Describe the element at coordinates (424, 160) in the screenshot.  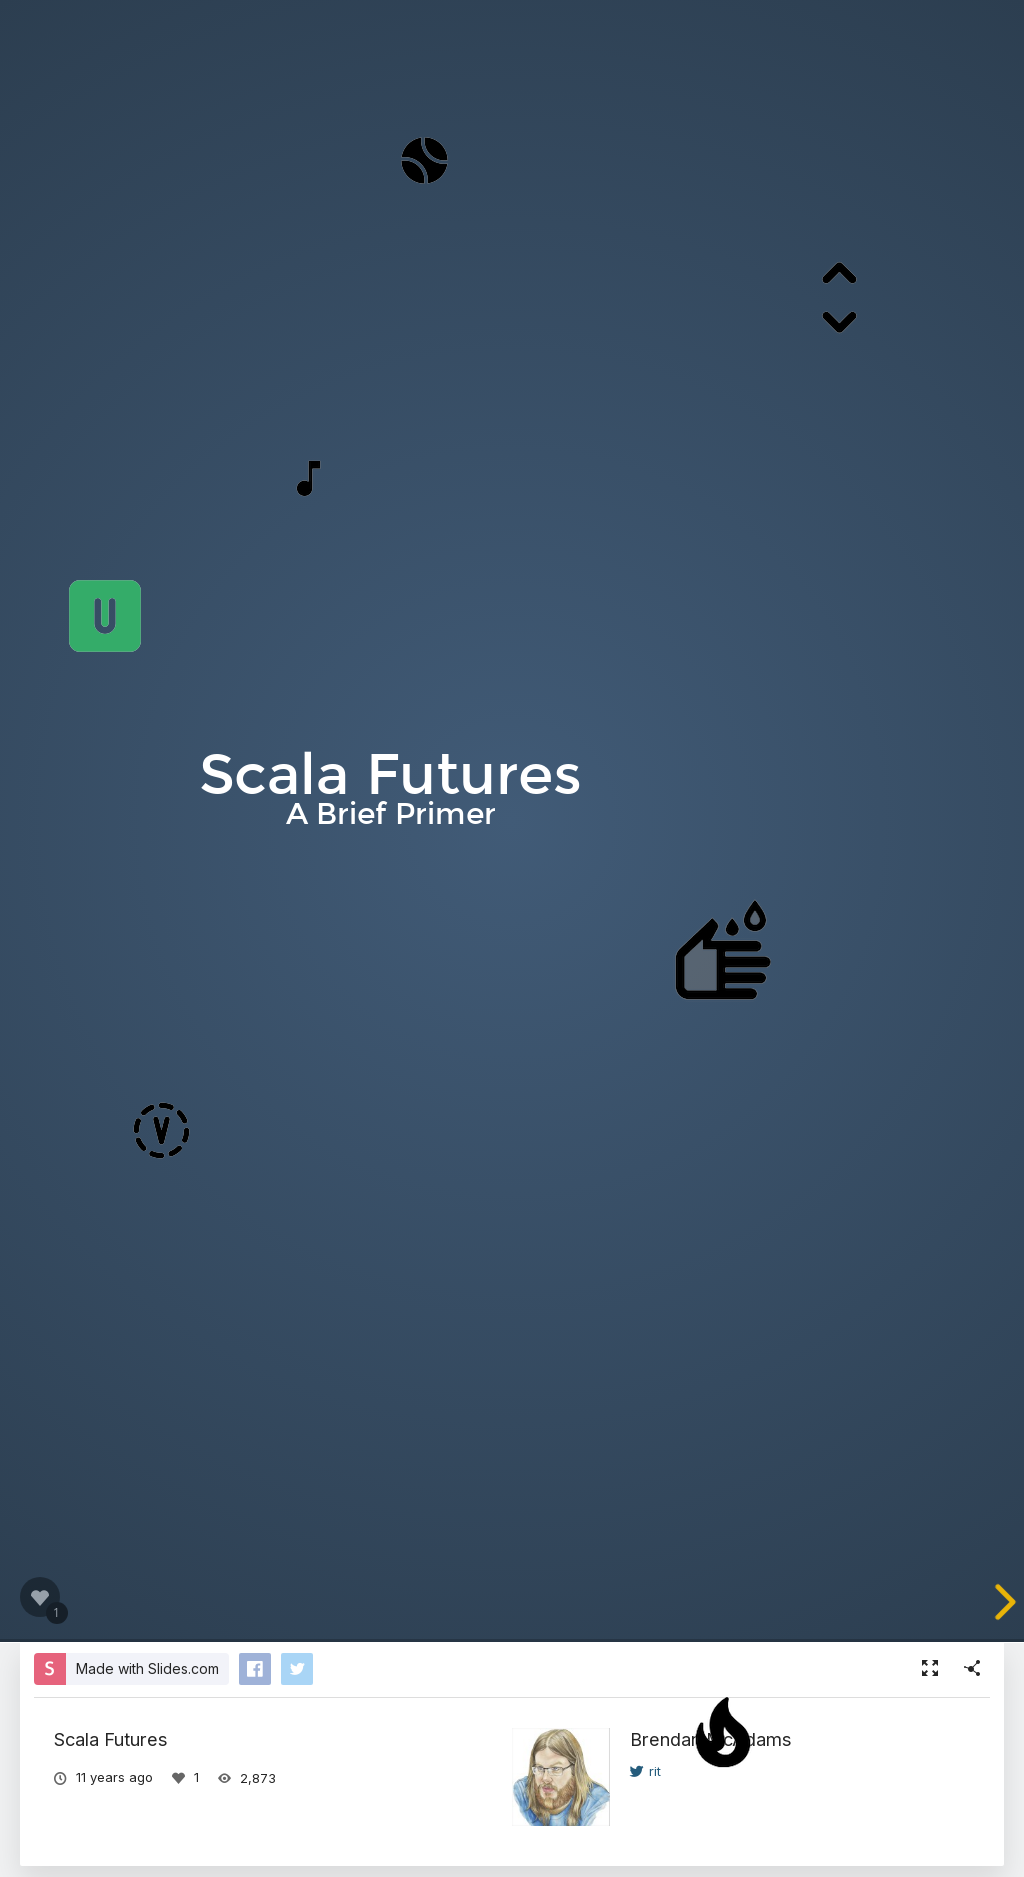
I see `access tennis or sports-related features` at that location.